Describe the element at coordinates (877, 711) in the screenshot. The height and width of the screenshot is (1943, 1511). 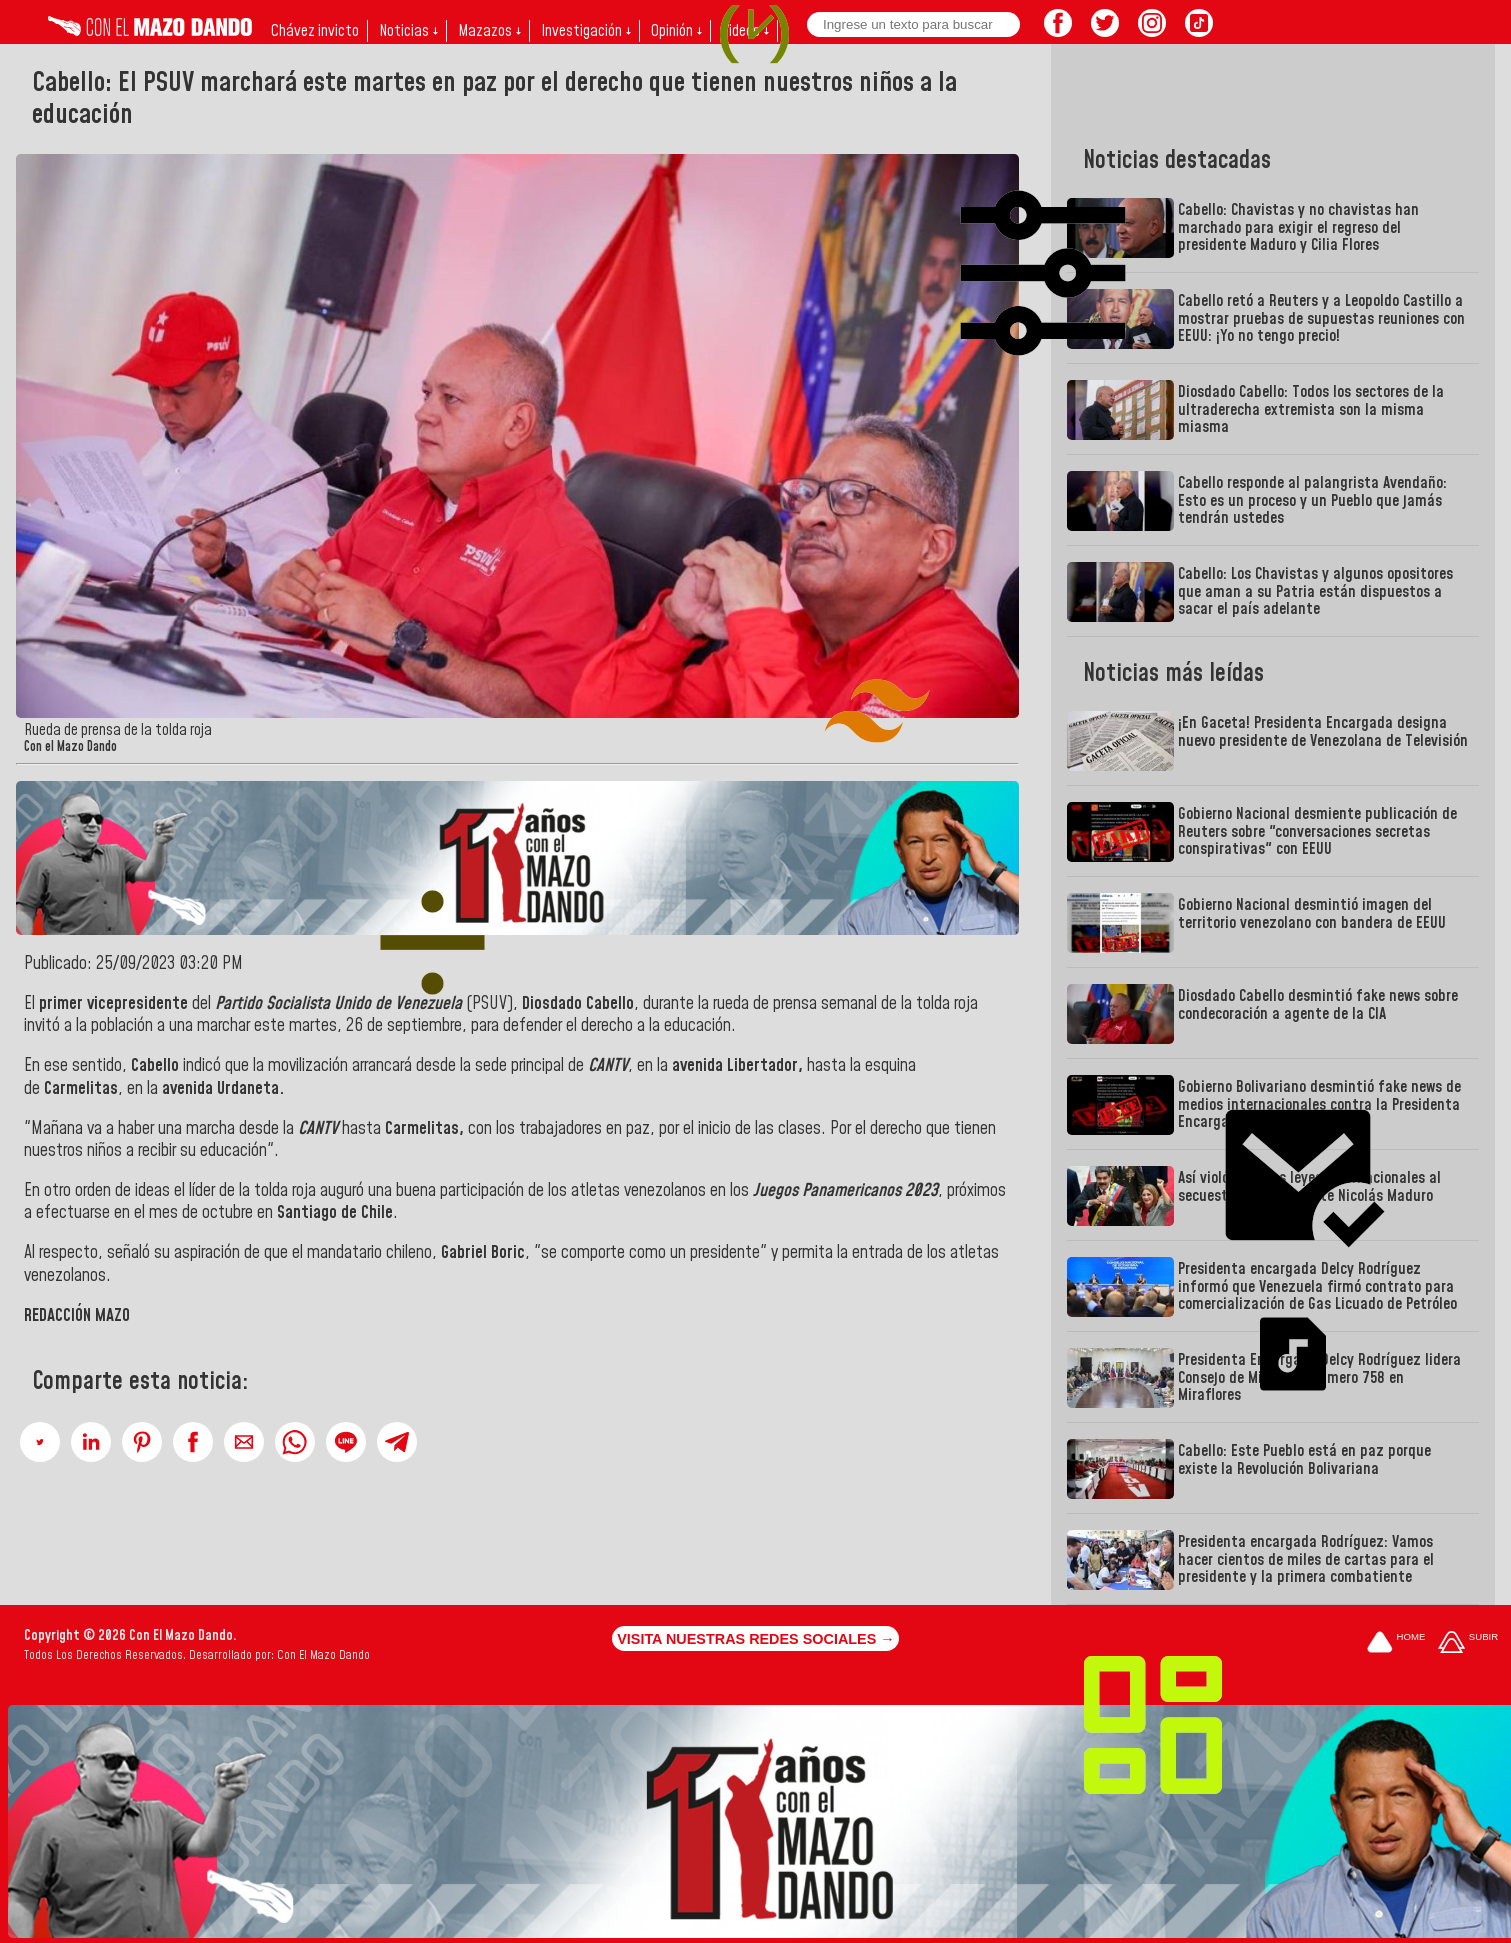
I see `tailwind css framework logo` at that location.